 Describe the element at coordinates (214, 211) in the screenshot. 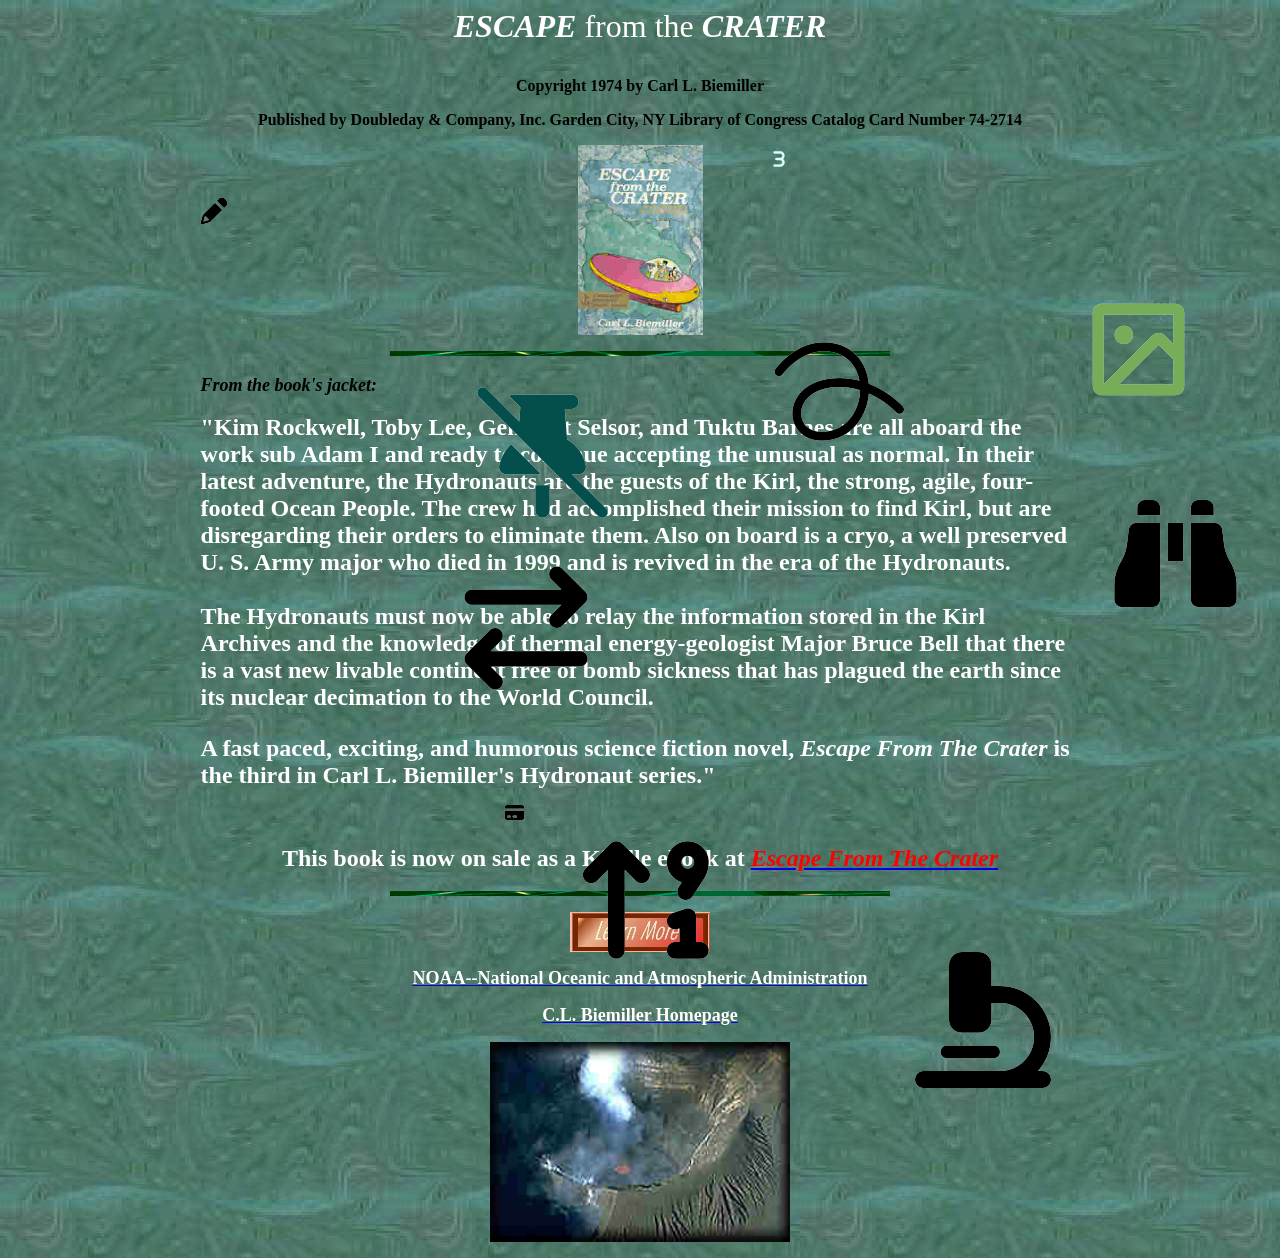

I see `edit or modify content` at that location.